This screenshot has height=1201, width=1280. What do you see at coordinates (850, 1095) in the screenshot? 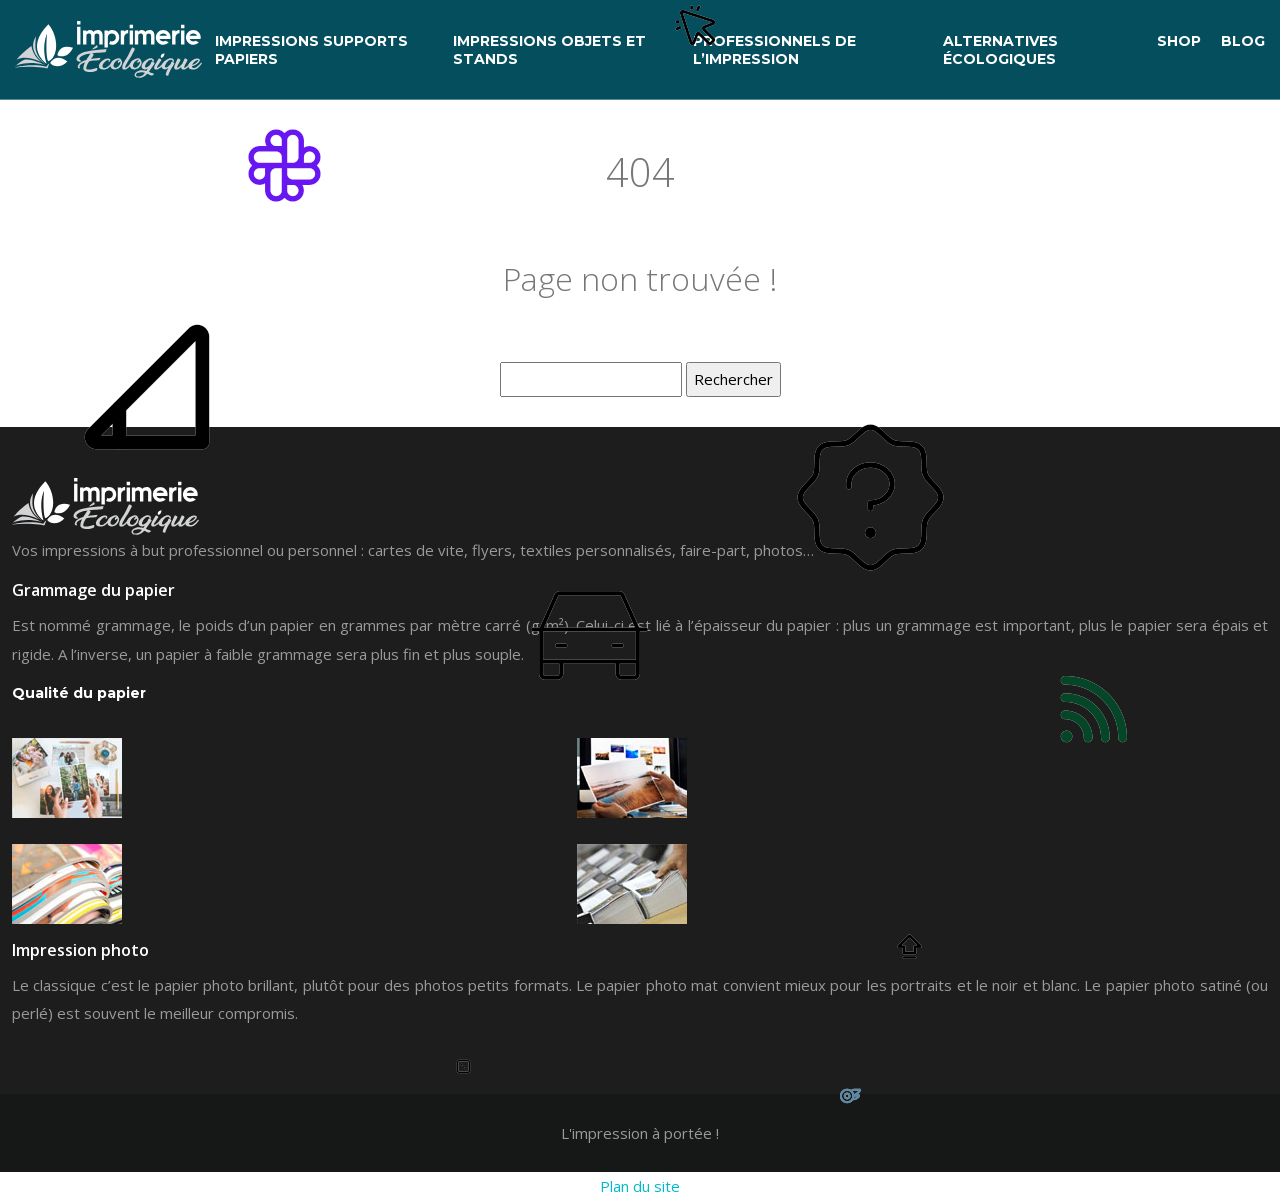
I see `link to OnlyFans profile` at bounding box center [850, 1095].